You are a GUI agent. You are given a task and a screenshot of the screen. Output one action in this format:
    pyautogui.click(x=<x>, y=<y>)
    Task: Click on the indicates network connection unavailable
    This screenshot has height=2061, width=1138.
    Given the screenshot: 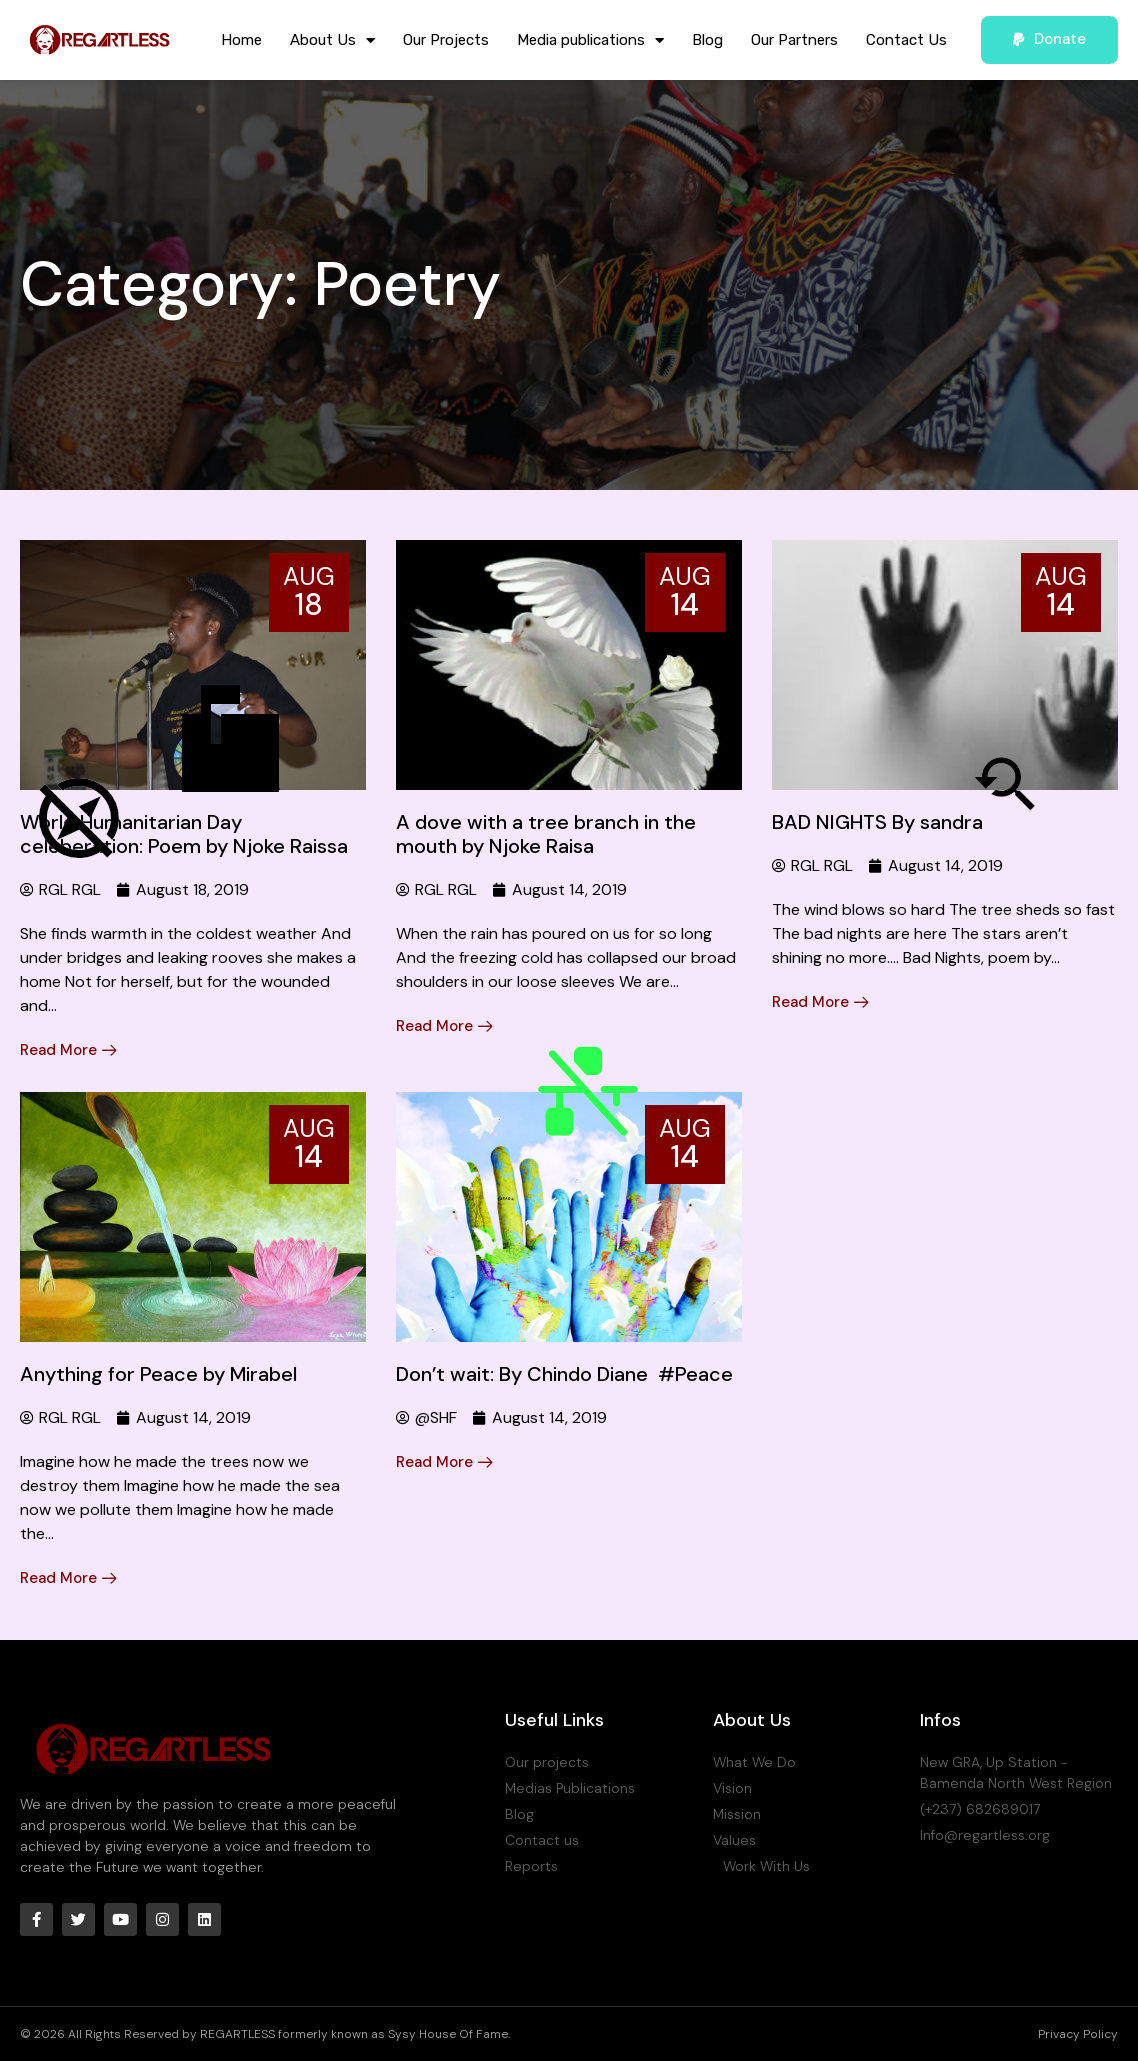 What is the action you would take?
    pyautogui.click(x=588, y=1093)
    